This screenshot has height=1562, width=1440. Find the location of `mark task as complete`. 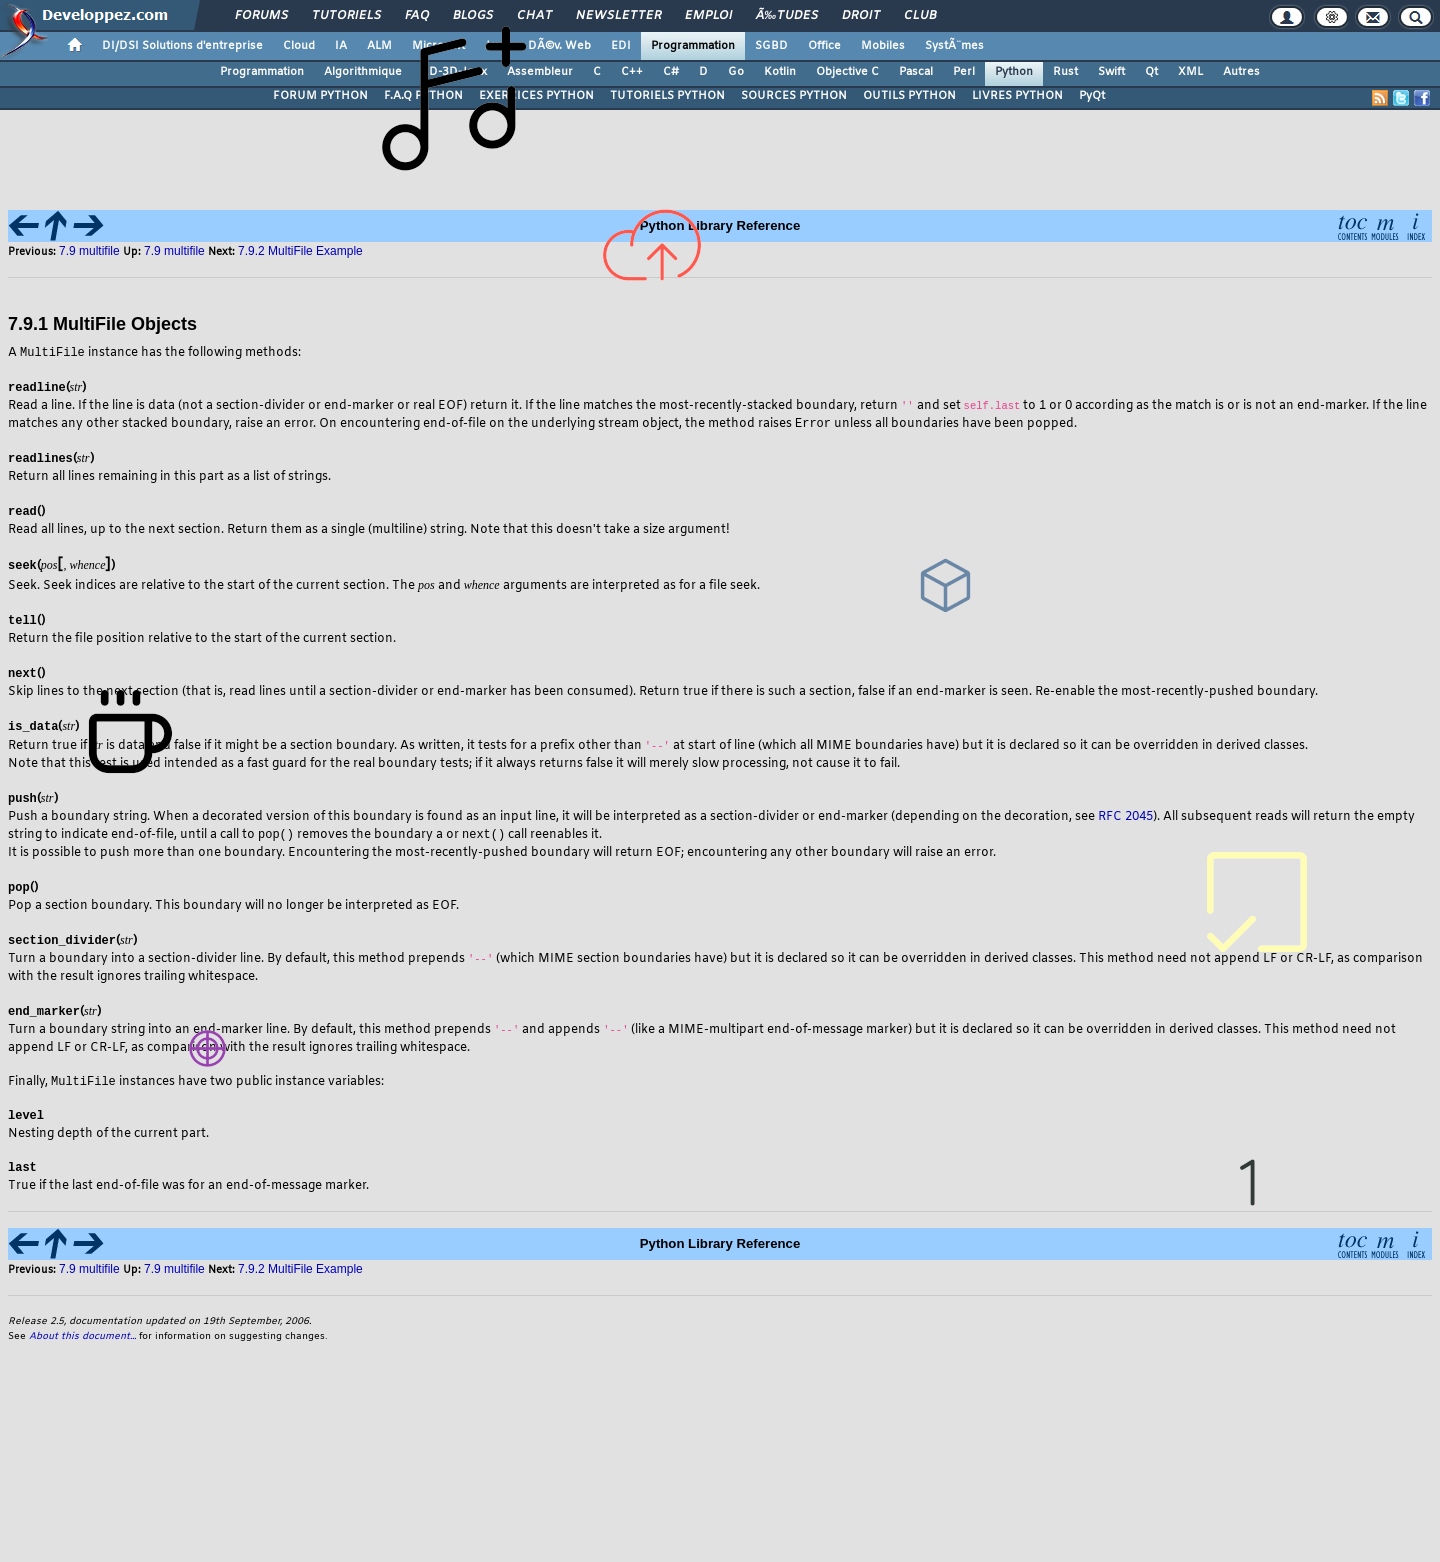

mark task as complete is located at coordinates (1257, 902).